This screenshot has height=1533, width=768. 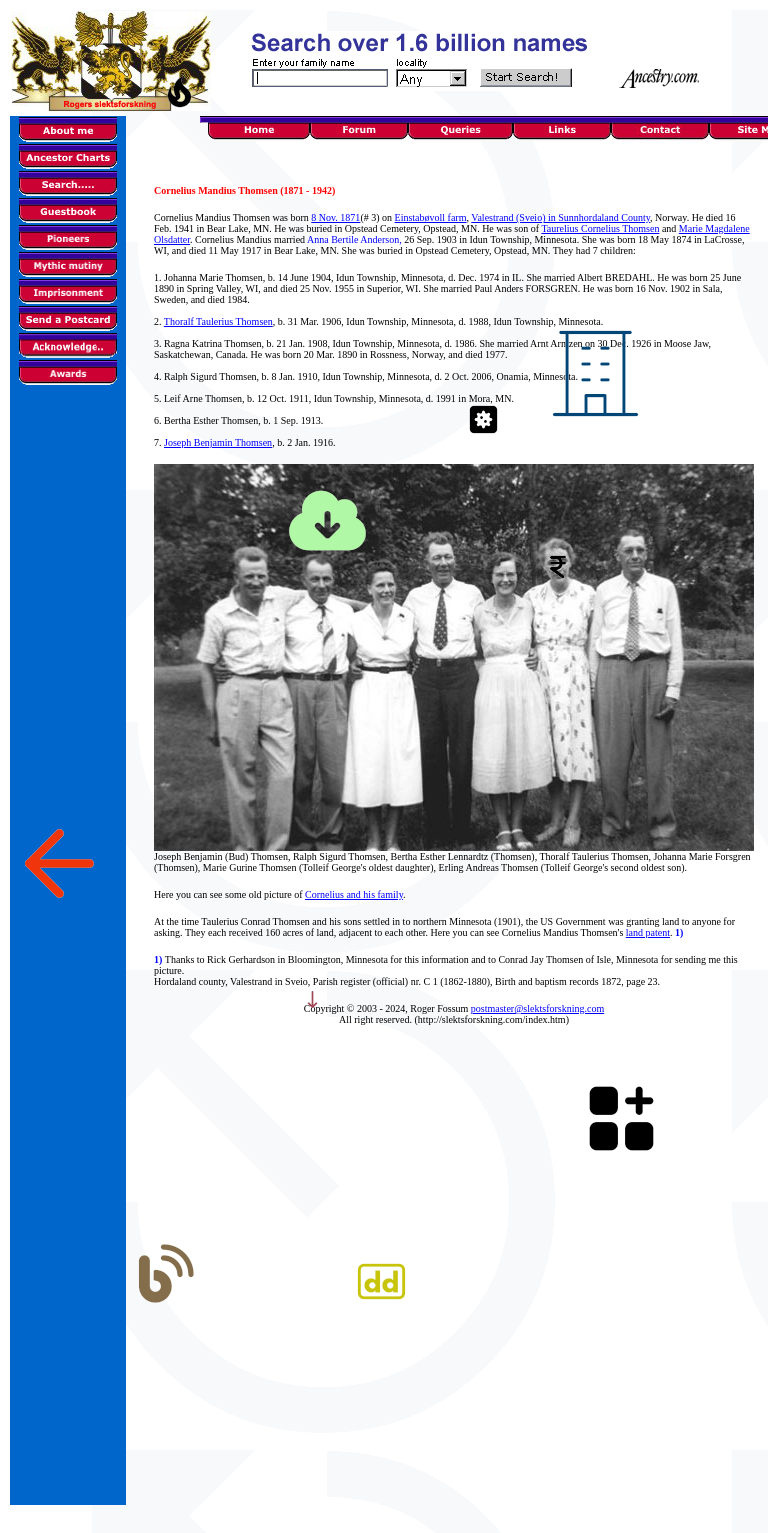 What do you see at coordinates (558, 567) in the screenshot?
I see `indicates price or payment in Indian rupees` at bounding box center [558, 567].